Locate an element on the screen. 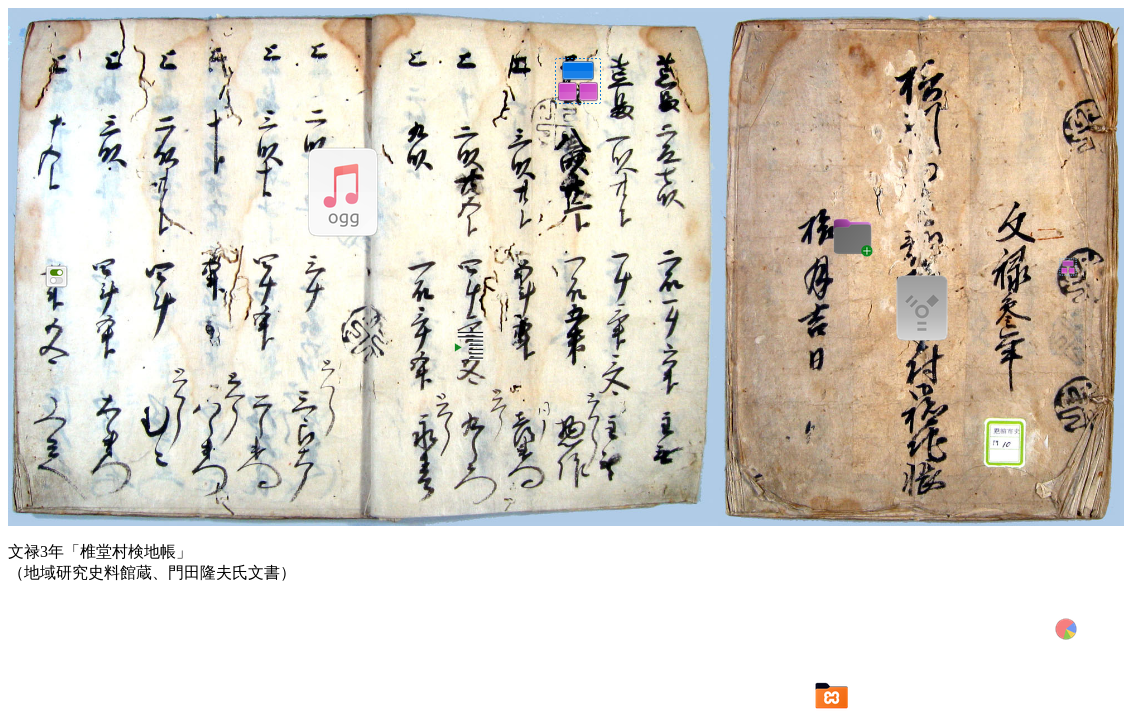 The height and width of the screenshot is (720, 1132). create a new folder is located at coordinates (852, 236).